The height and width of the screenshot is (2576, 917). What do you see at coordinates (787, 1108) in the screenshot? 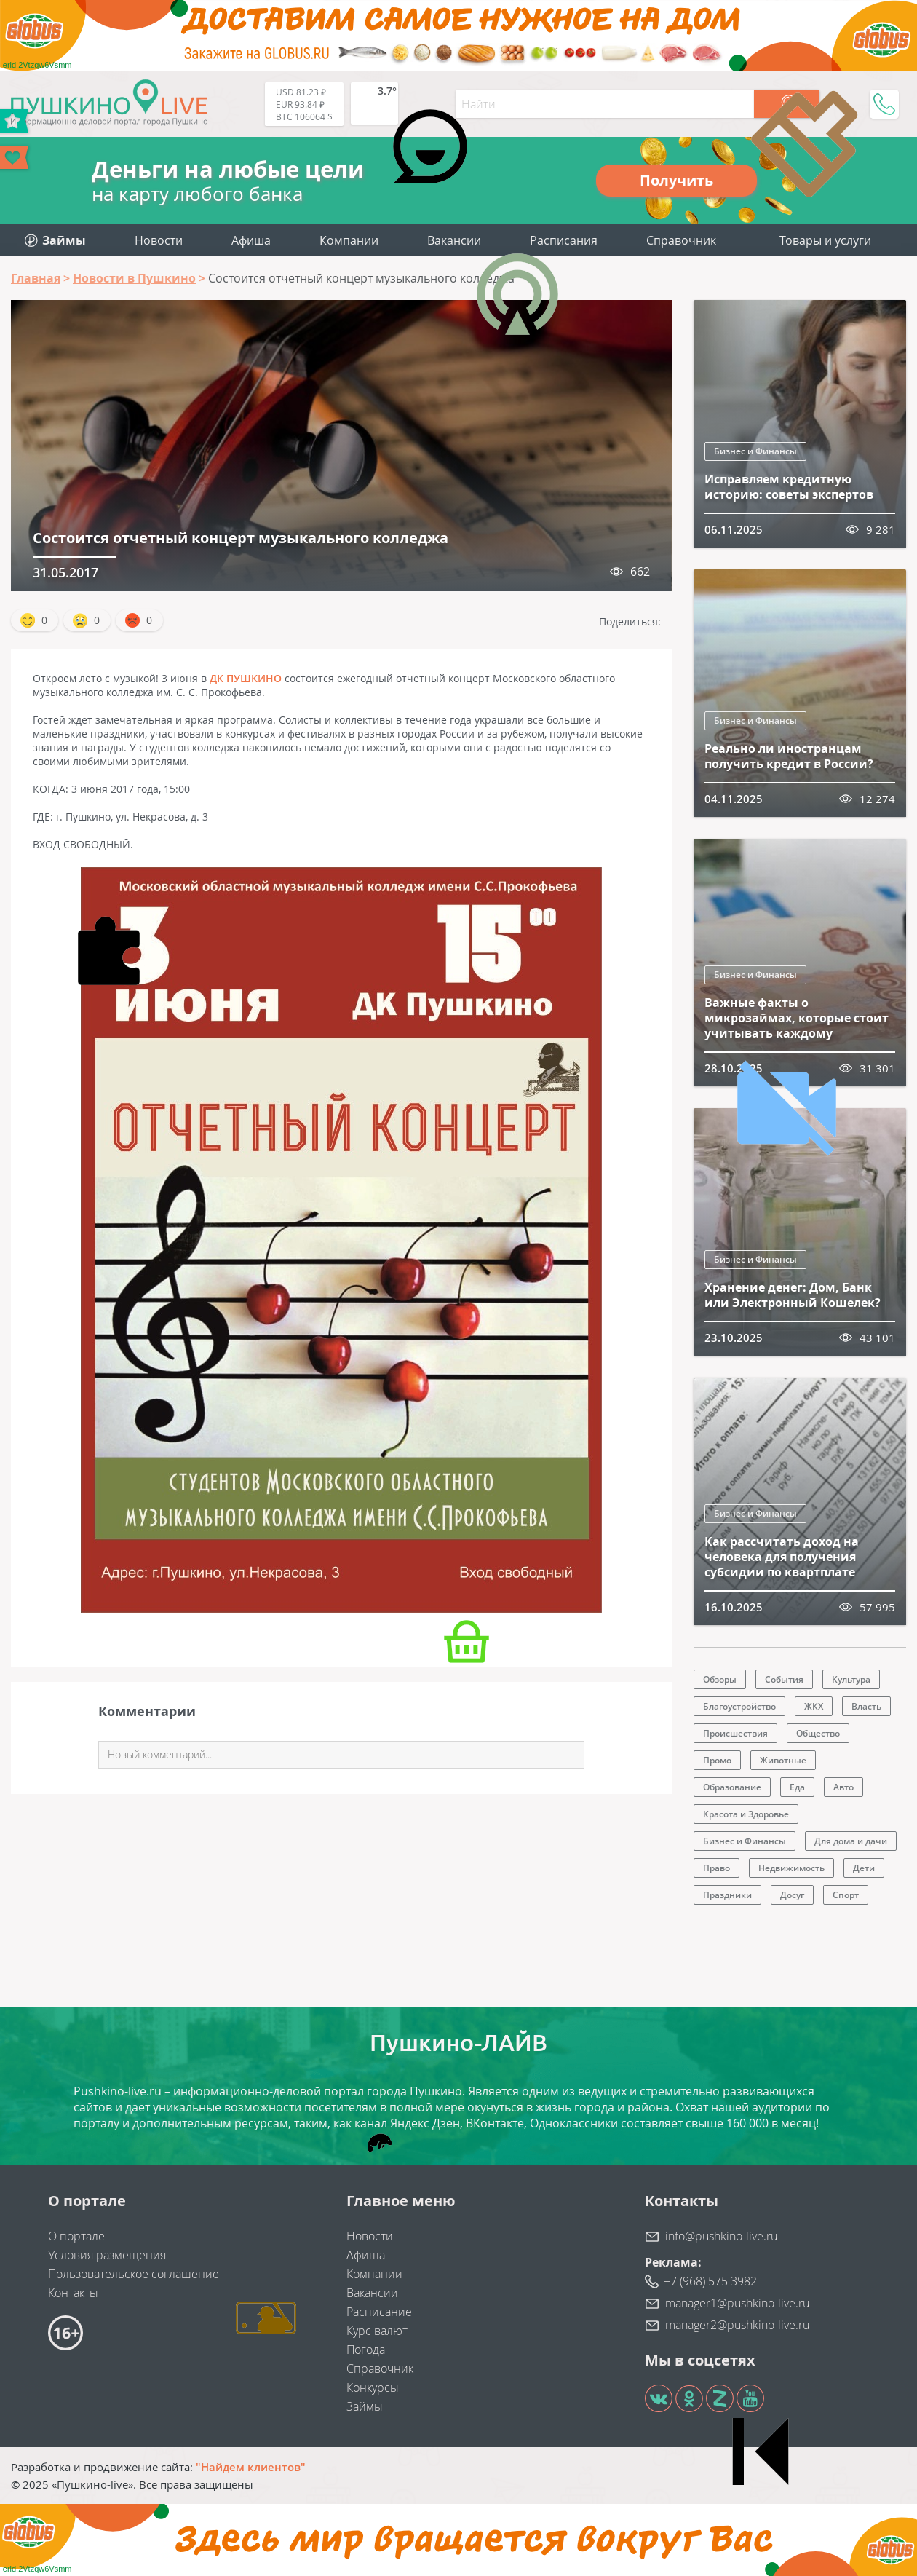
I see `turn off camera or disable video` at bounding box center [787, 1108].